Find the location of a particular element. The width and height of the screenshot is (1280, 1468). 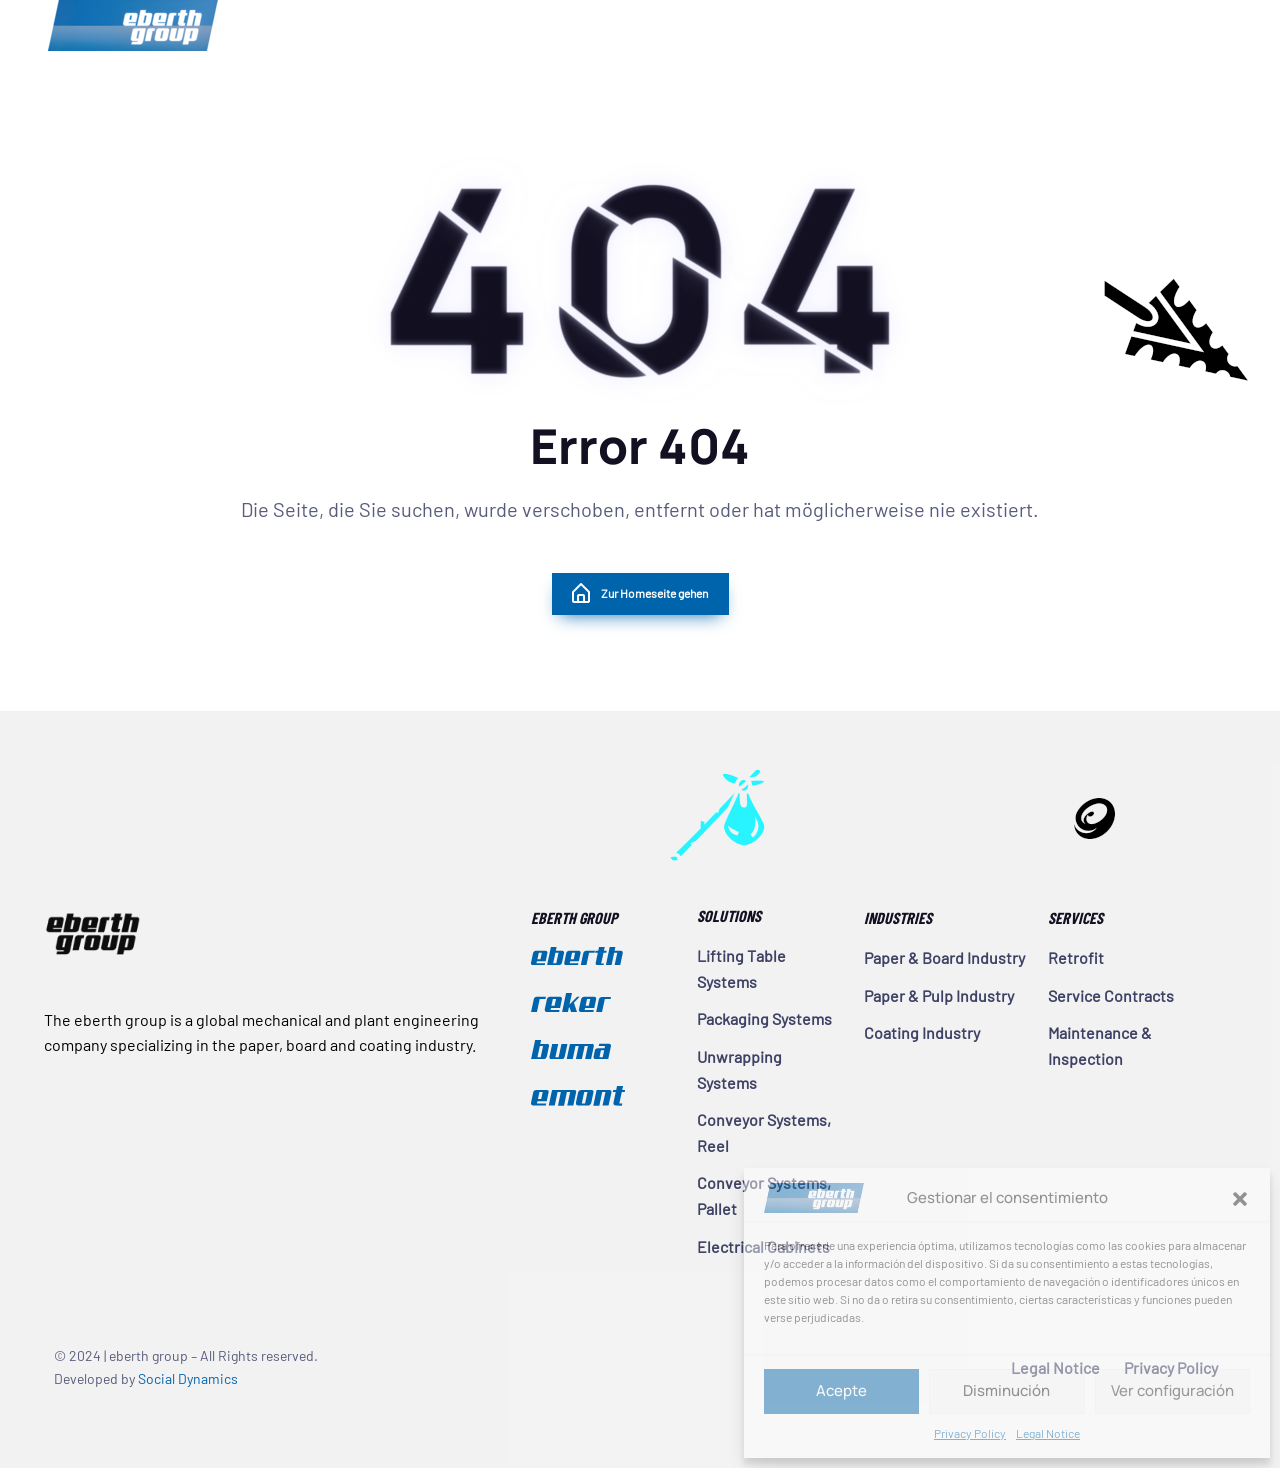

select arrow or projectile weapon type is located at coordinates (1176, 328).